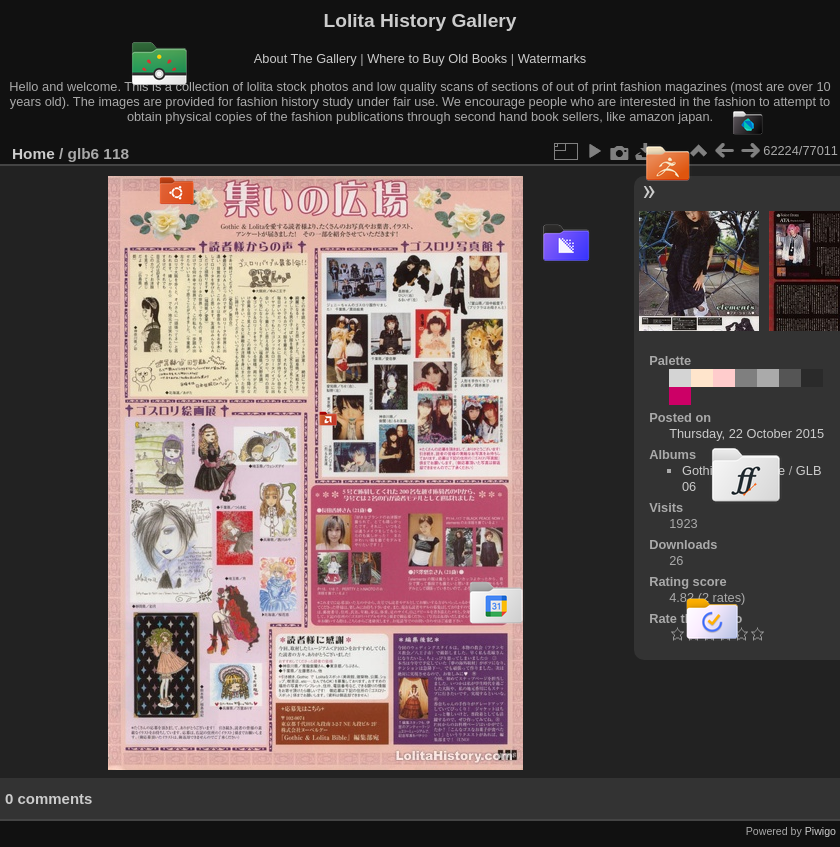 Image resolution: width=840 pixels, height=847 pixels. What do you see at coordinates (712, 620) in the screenshot?
I see `open ticktick tasks folder` at bounding box center [712, 620].